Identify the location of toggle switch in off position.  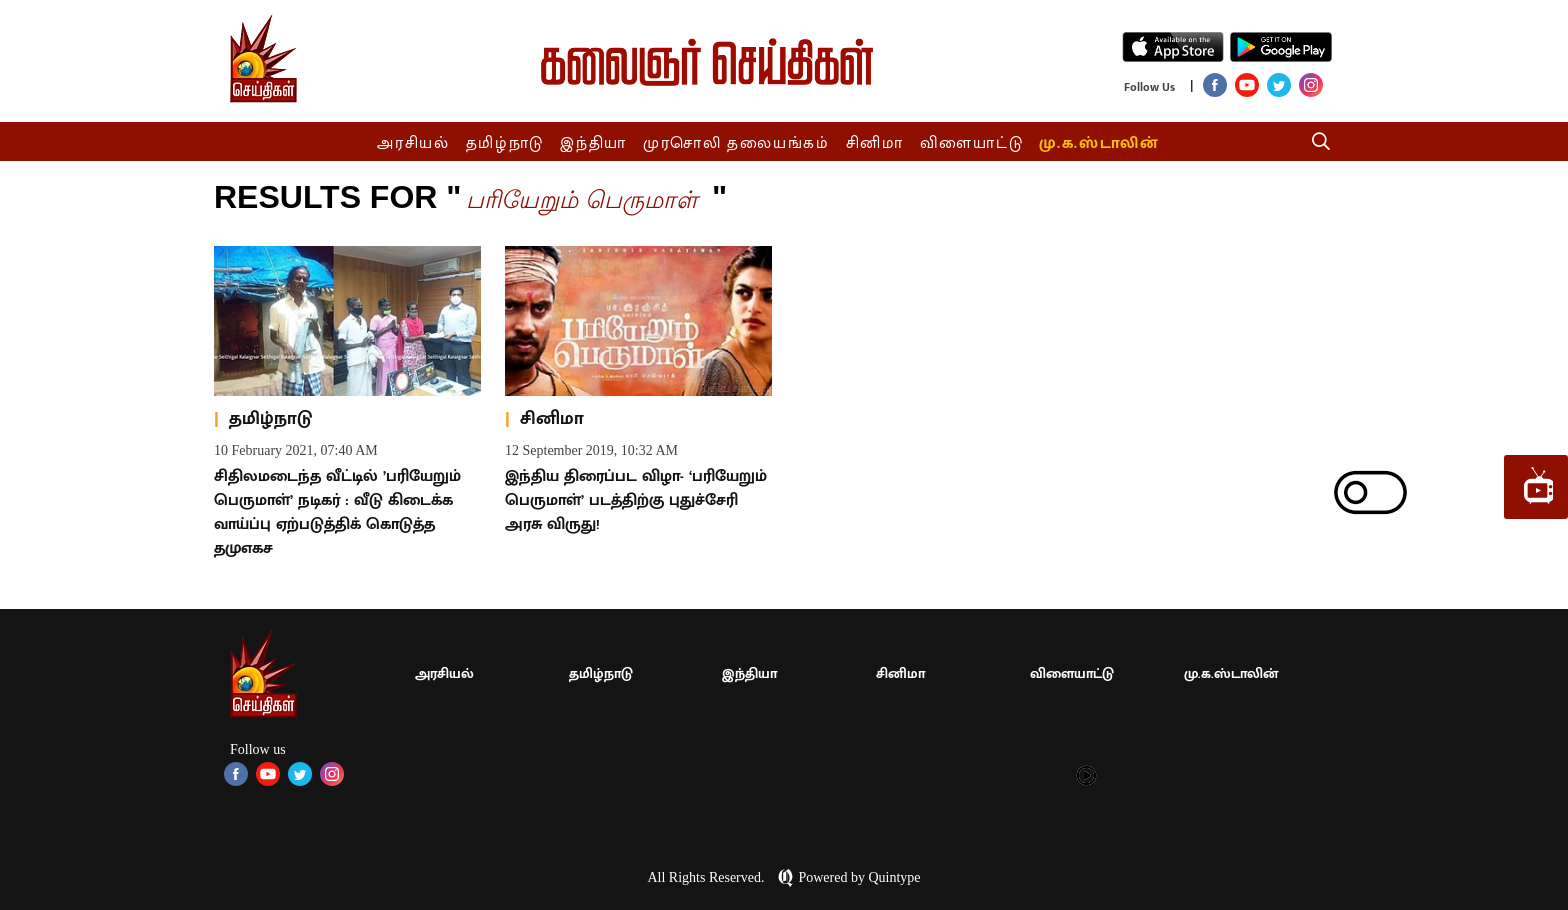
(1370, 492).